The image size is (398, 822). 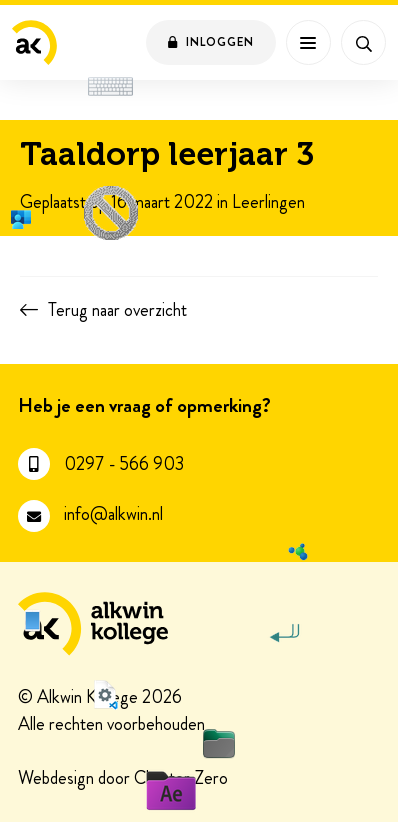 What do you see at coordinates (105, 695) in the screenshot?
I see `open configuration settings` at bounding box center [105, 695].